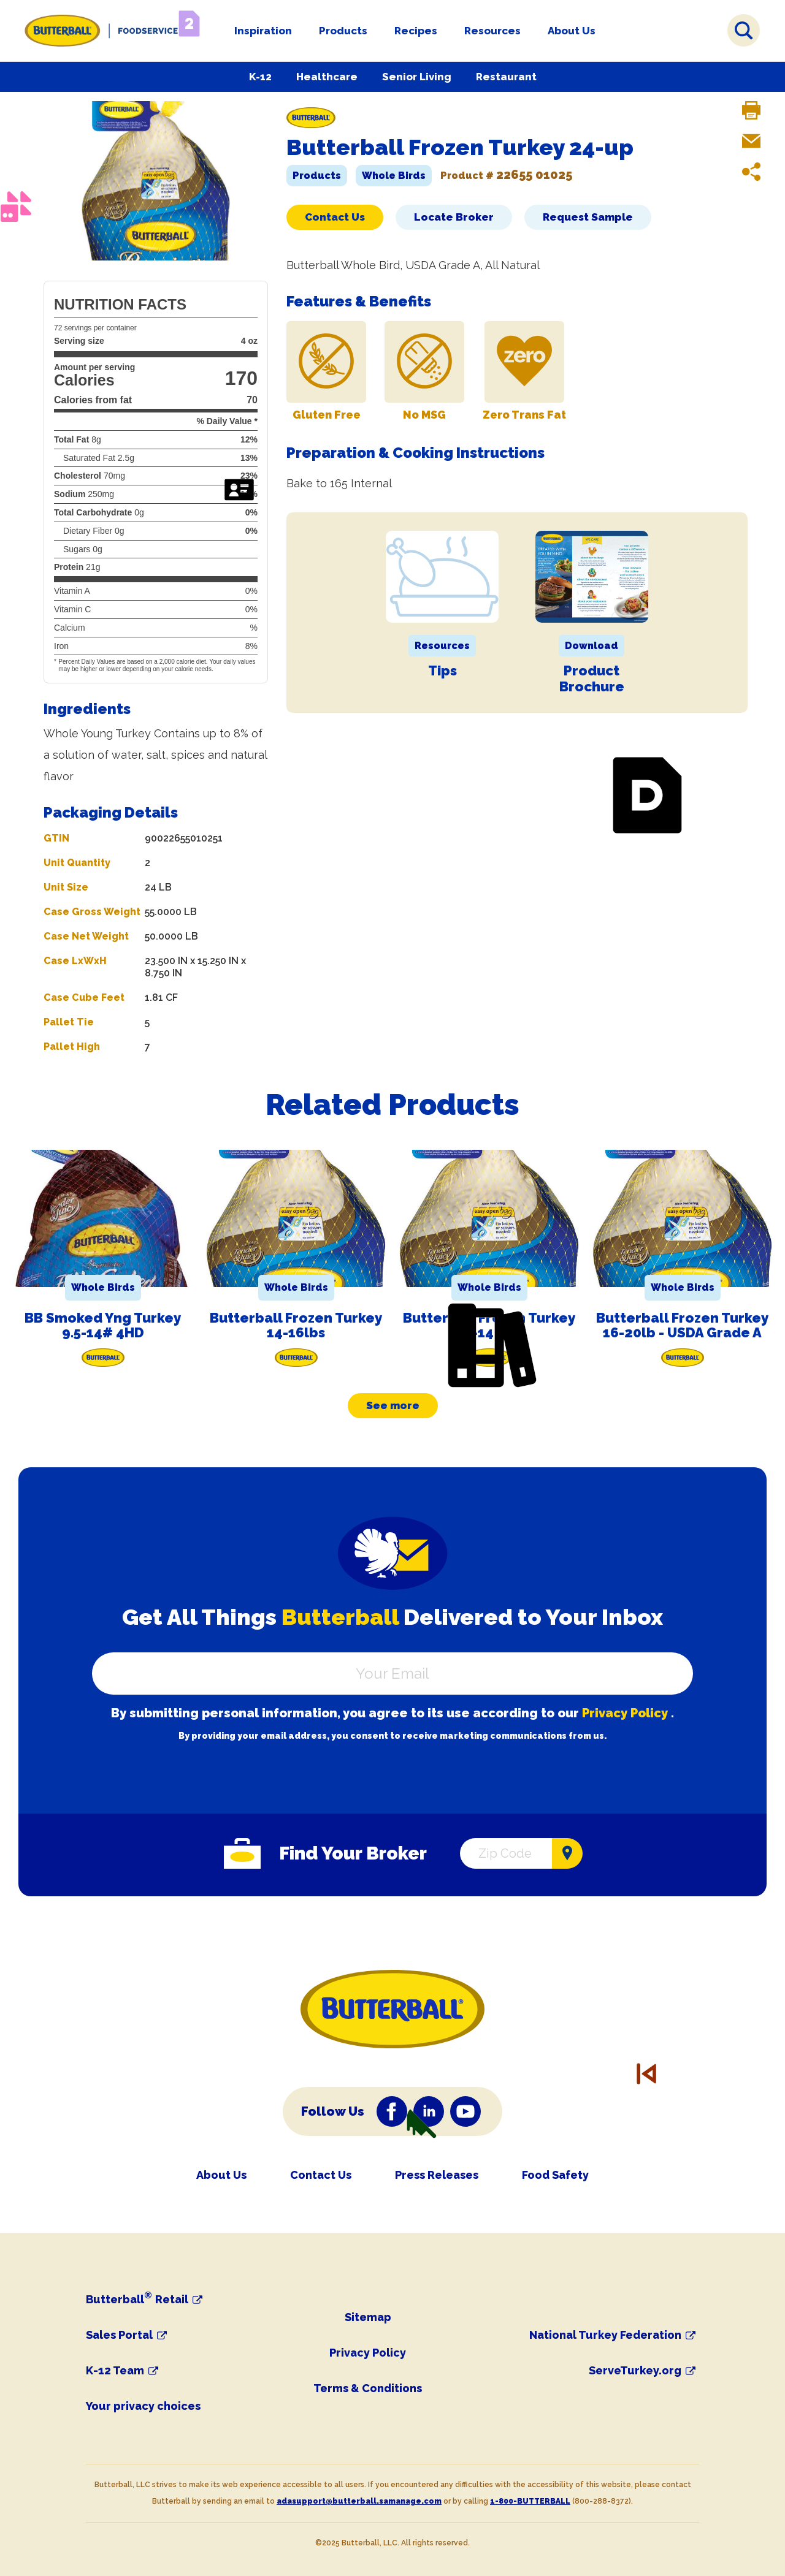  I want to click on open the Firefish app, so click(16, 207).